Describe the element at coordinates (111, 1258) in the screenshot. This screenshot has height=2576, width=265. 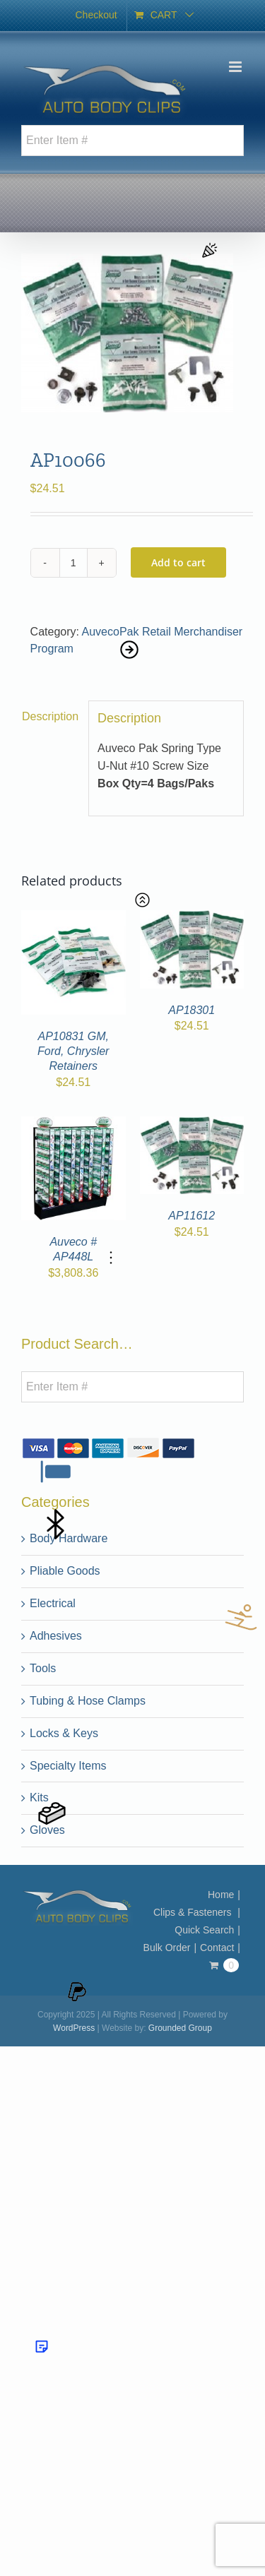
I see `open more options menu` at that location.